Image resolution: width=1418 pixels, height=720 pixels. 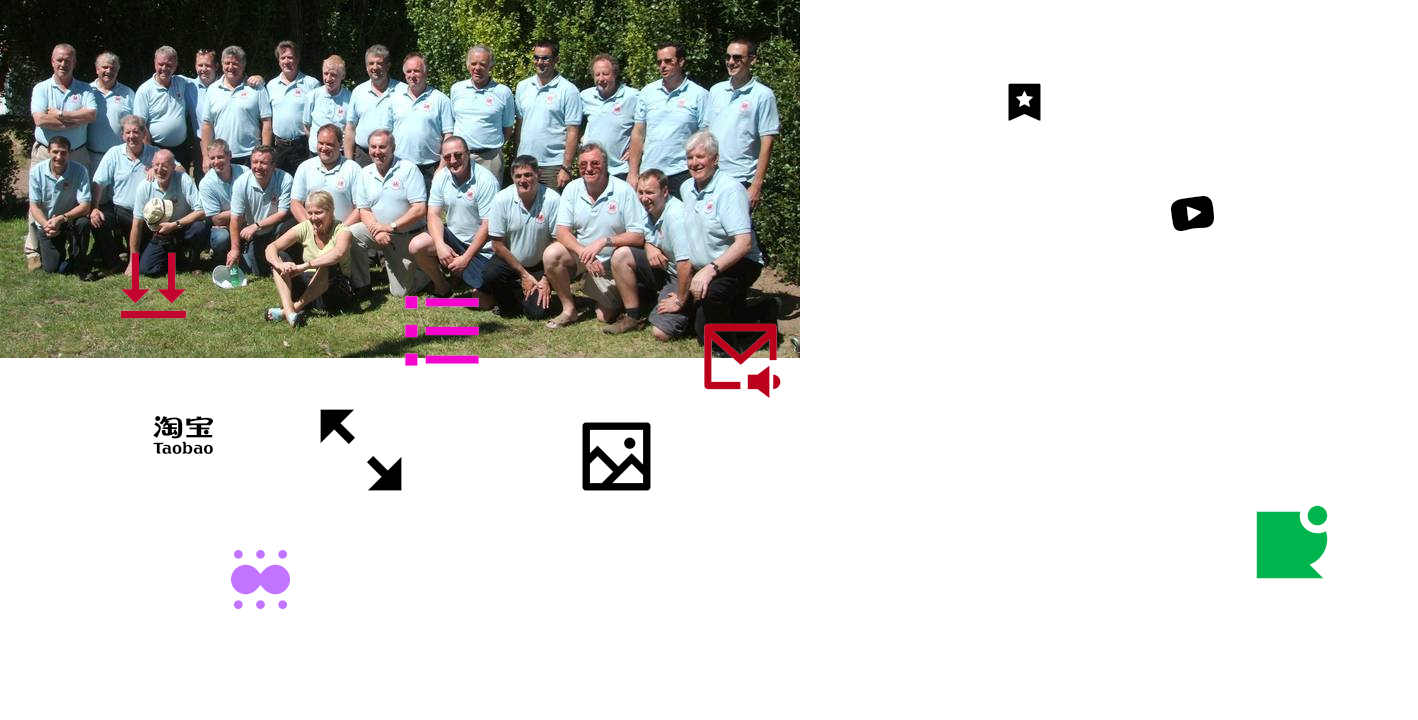 I want to click on remixicon logo, so click(x=1292, y=543).